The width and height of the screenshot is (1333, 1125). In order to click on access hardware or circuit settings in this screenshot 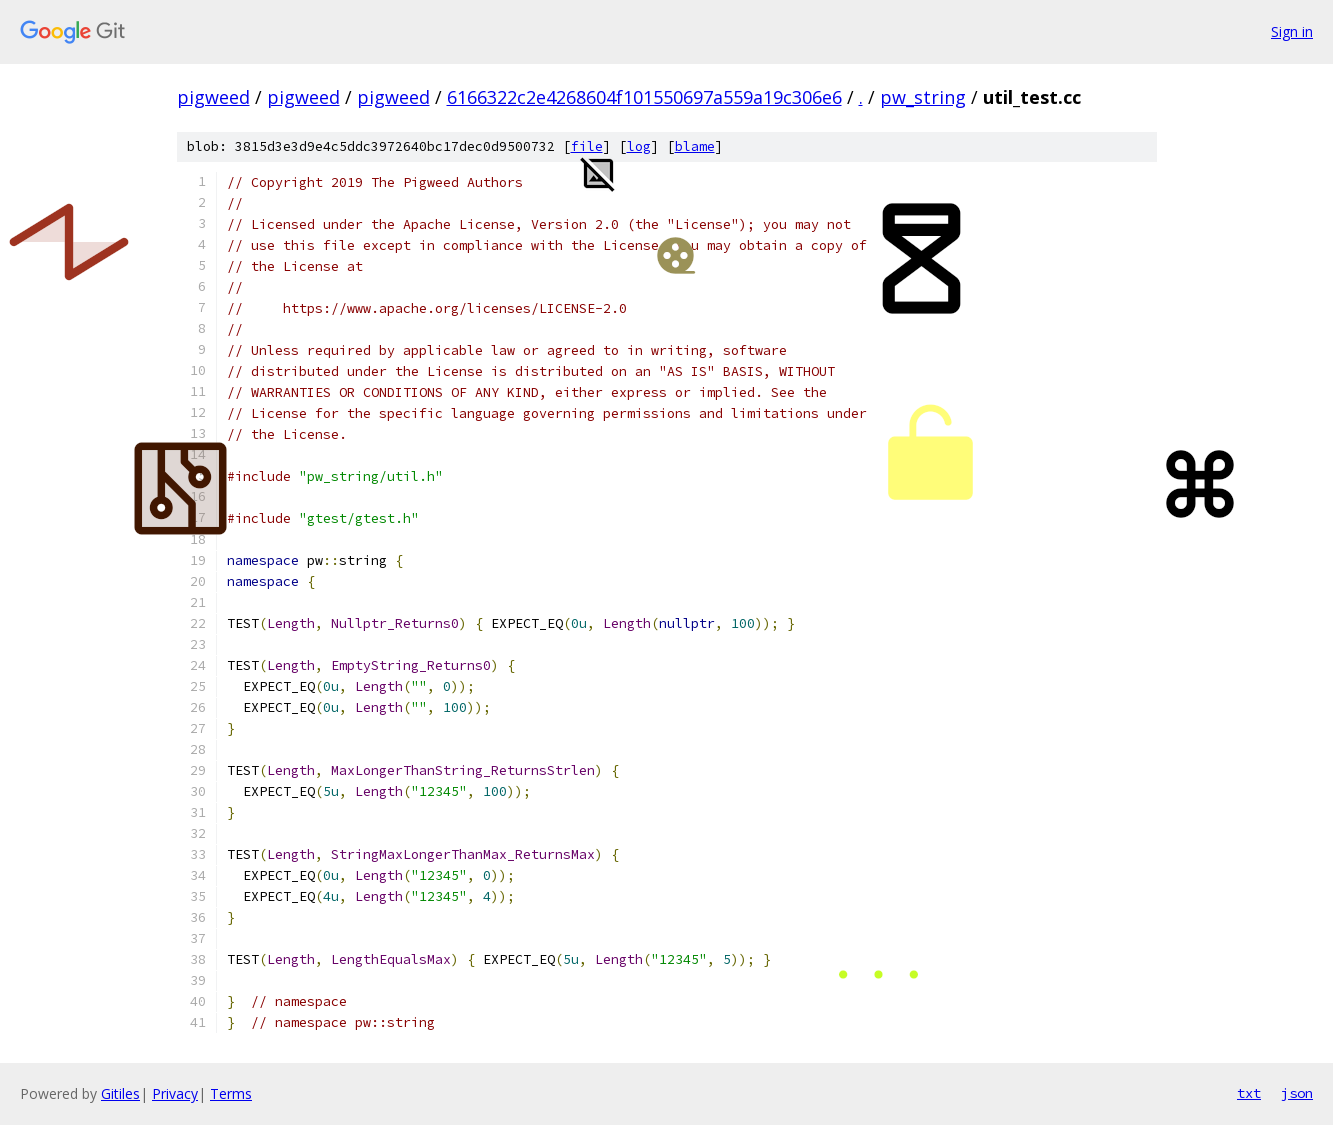, I will do `click(180, 488)`.